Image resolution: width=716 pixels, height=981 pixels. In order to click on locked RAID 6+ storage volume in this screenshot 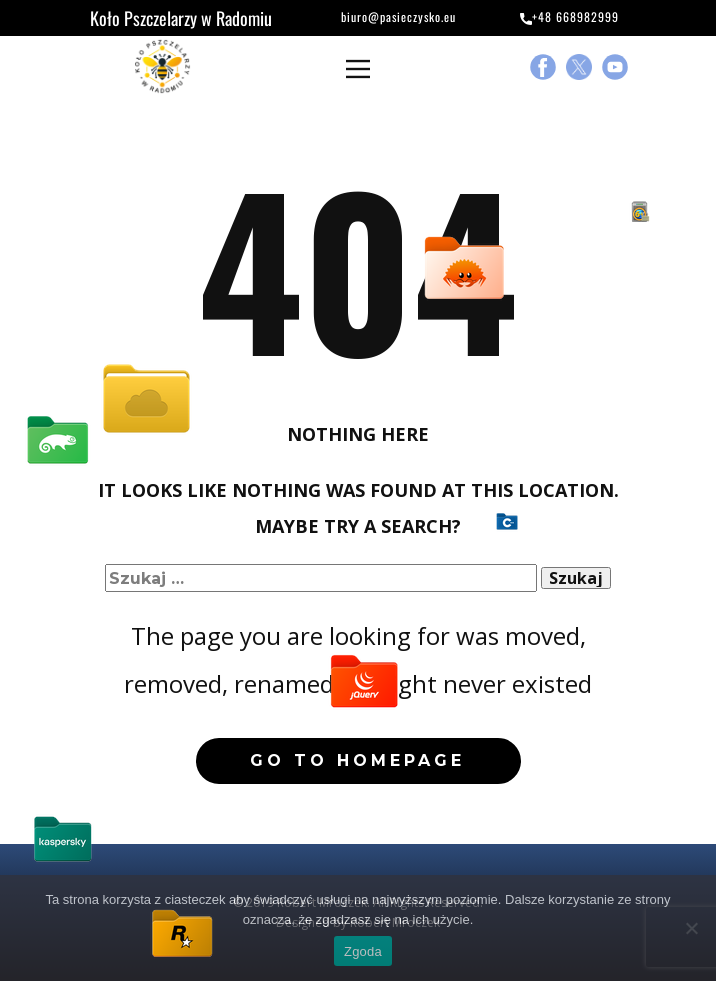, I will do `click(639, 211)`.